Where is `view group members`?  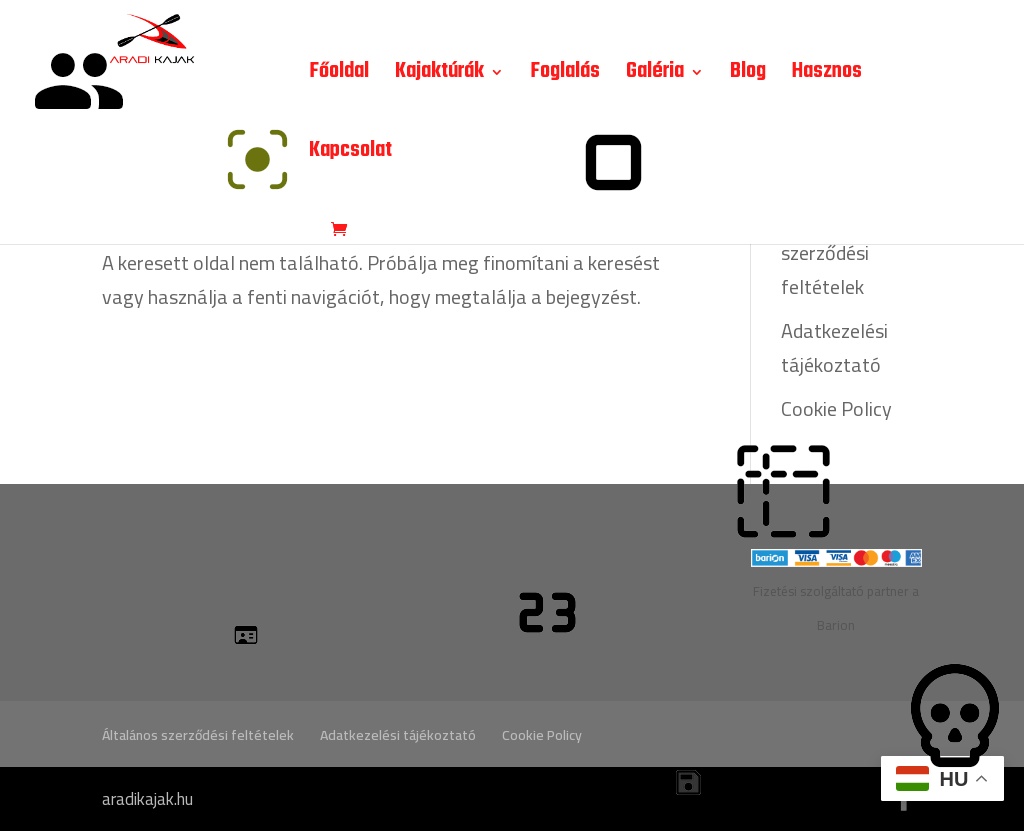
view group members is located at coordinates (79, 81).